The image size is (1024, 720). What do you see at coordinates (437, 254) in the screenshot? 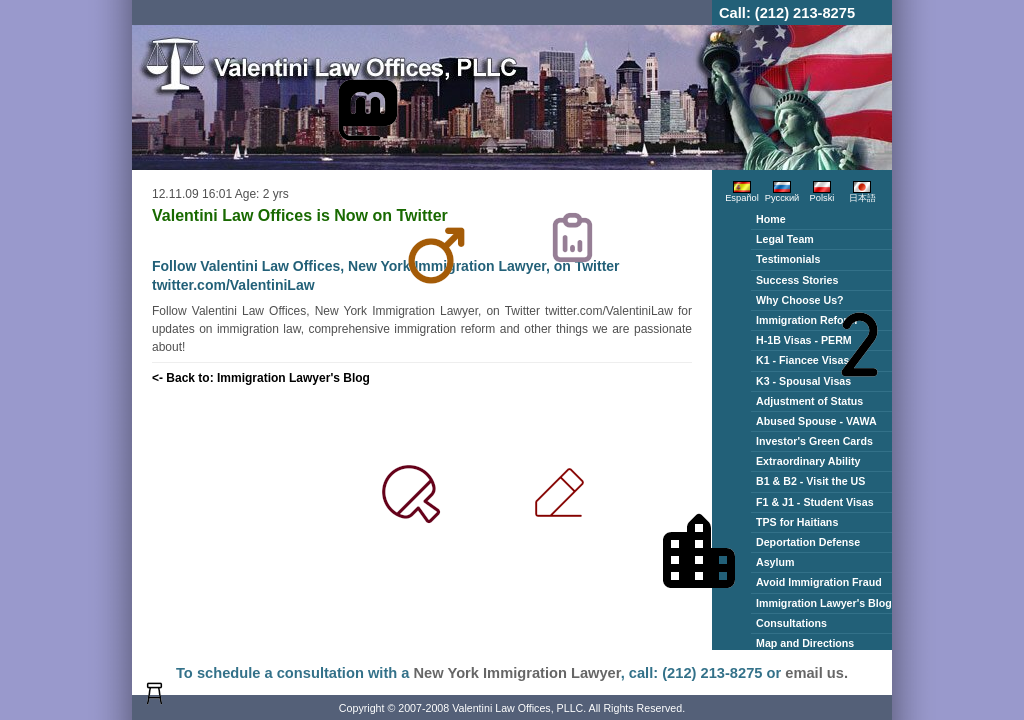
I see `indicates male gender selection` at bounding box center [437, 254].